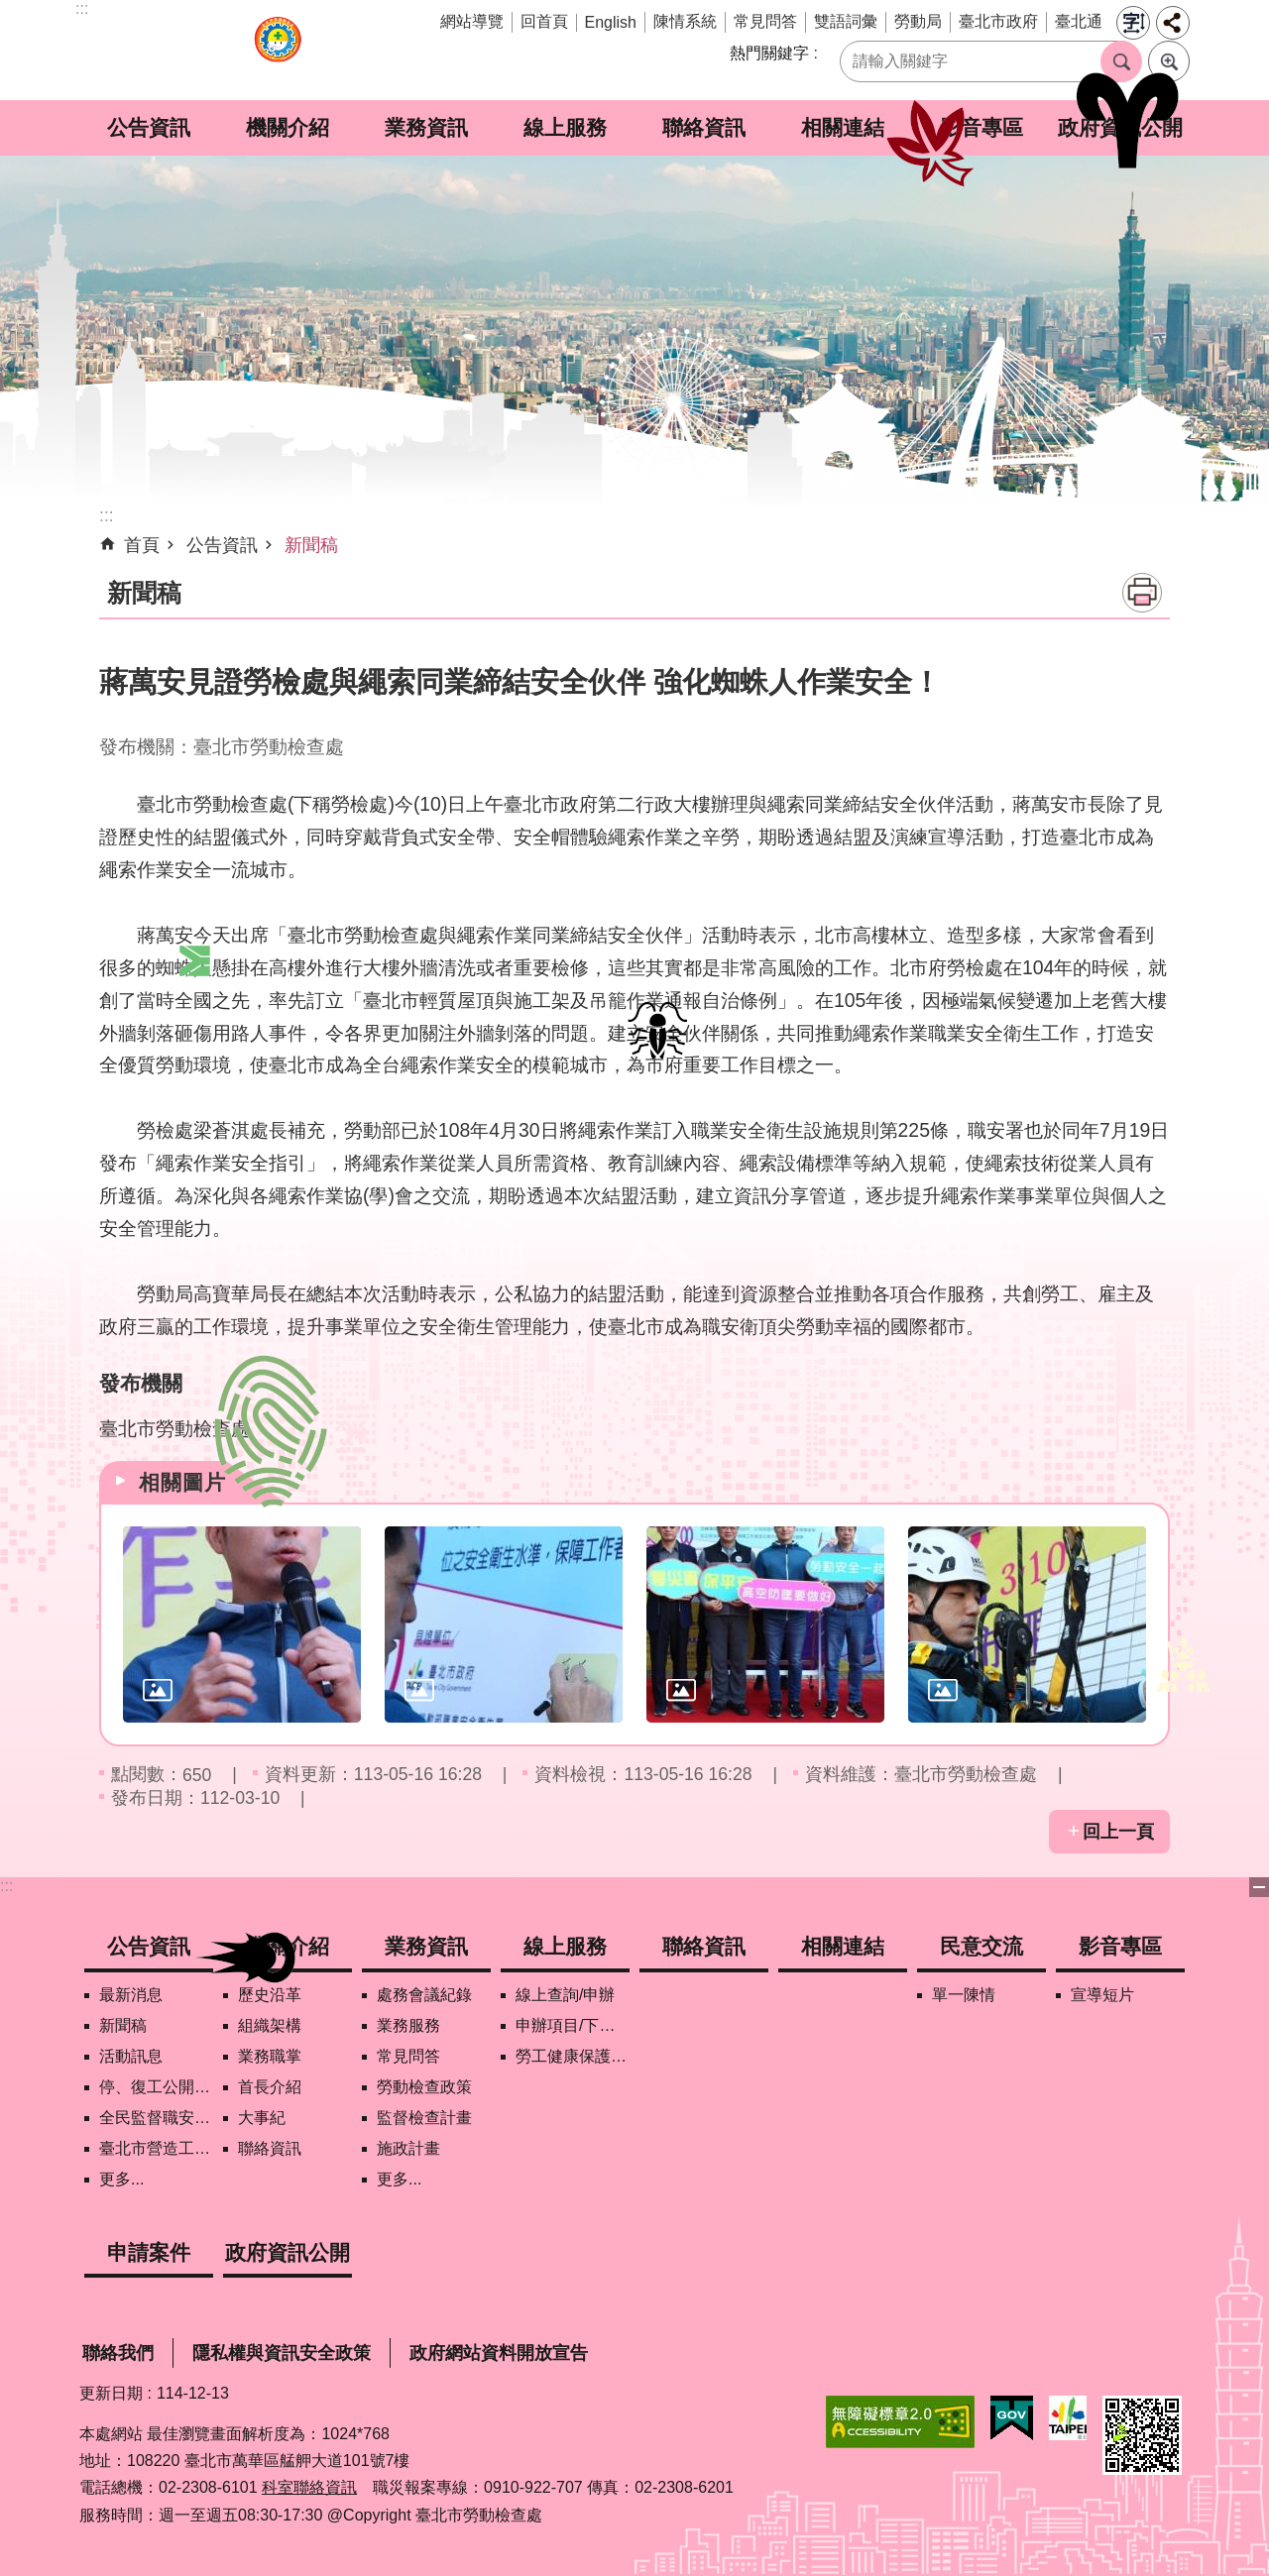 The image size is (1269, 2576). What do you see at coordinates (929, 143) in the screenshot?
I see `represents nature or environmental content` at bounding box center [929, 143].